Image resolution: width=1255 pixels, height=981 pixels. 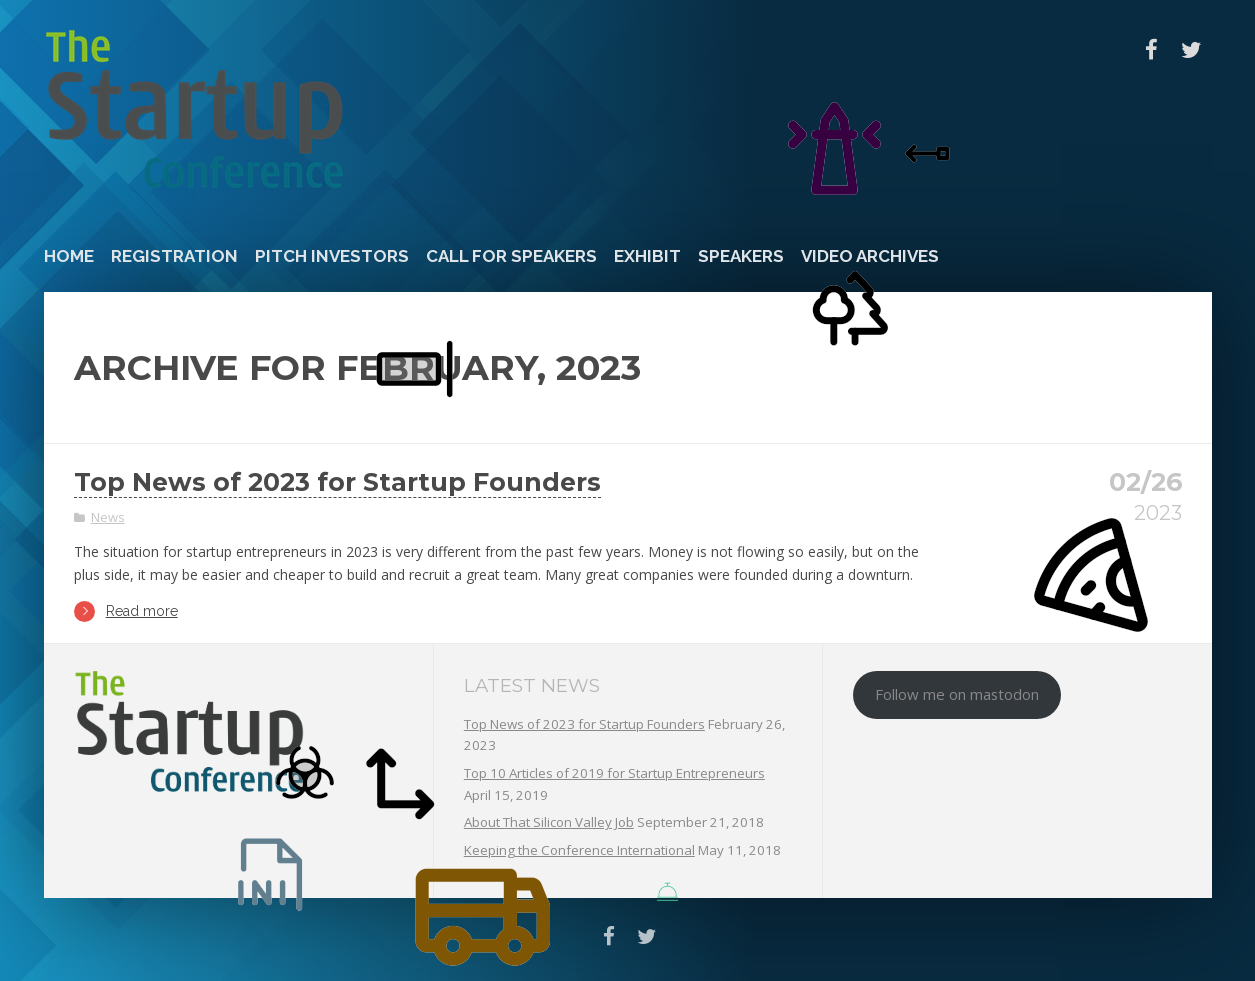 I want to click on go back to previous screen, so click(x=927, y=153).